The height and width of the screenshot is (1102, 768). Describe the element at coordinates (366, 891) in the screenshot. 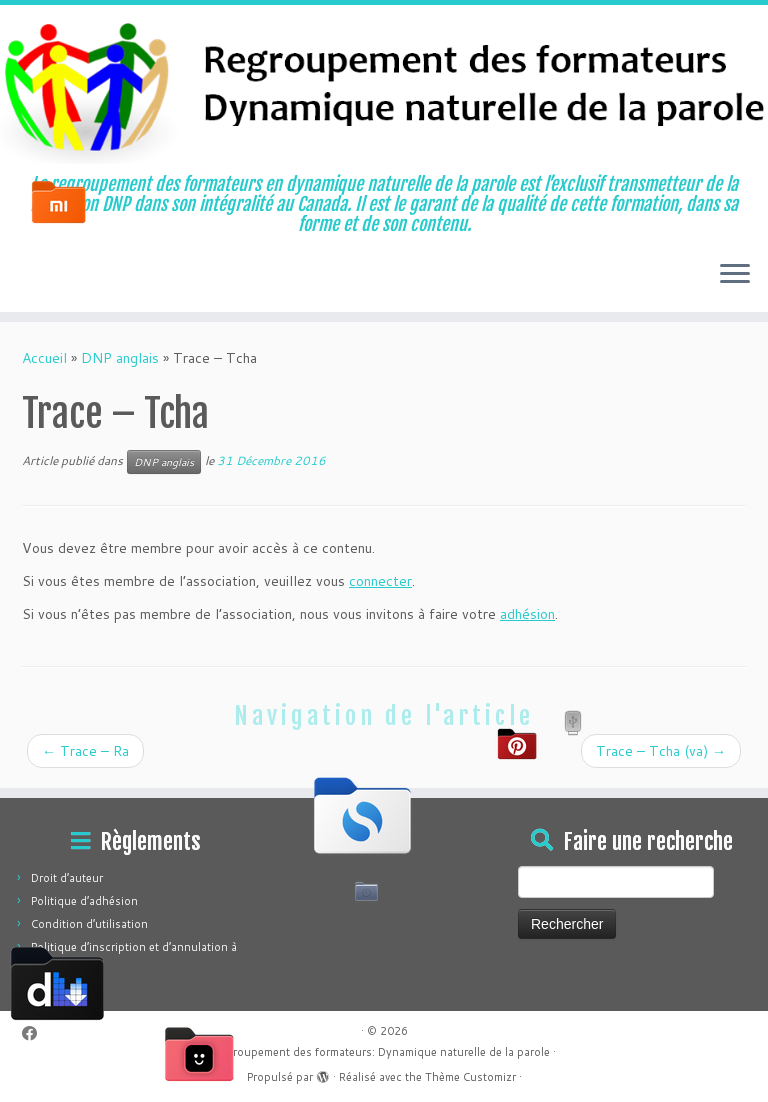

I see `access temporary files folder` at that location.